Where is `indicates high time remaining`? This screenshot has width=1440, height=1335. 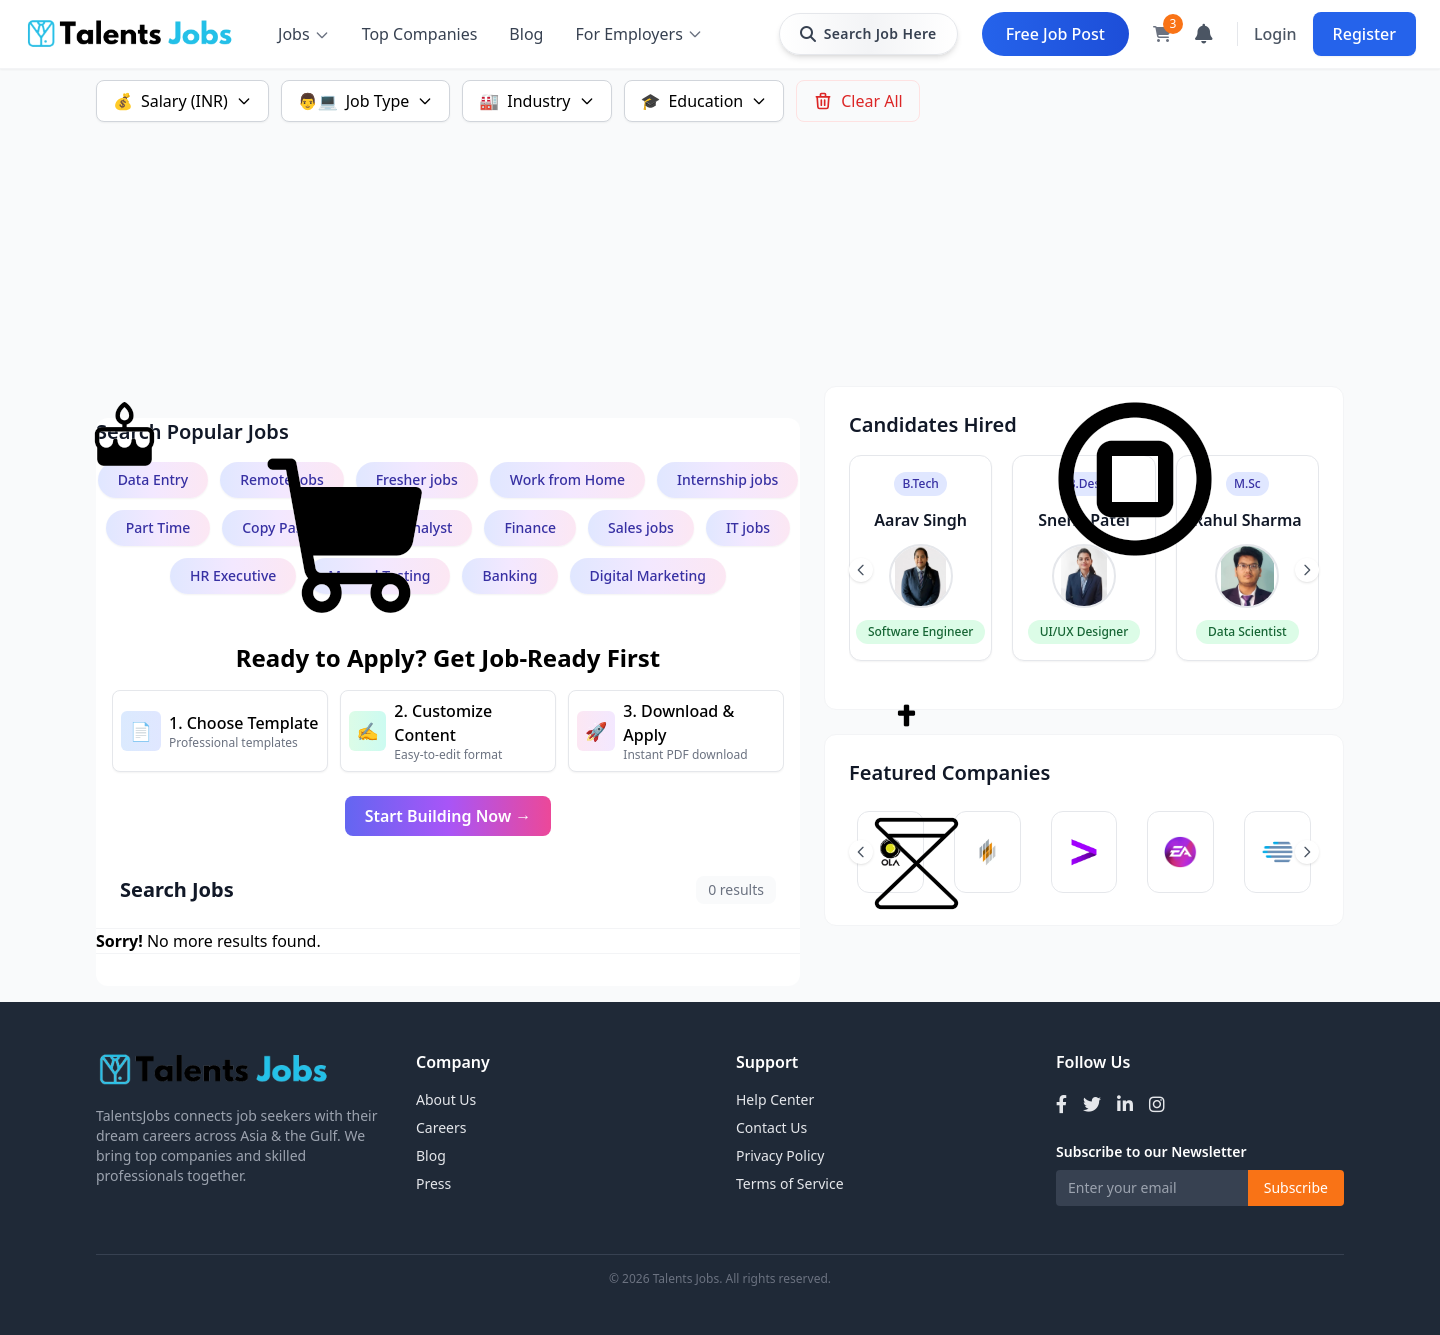
indicates high time remaining is located at coordinates (916, 863).